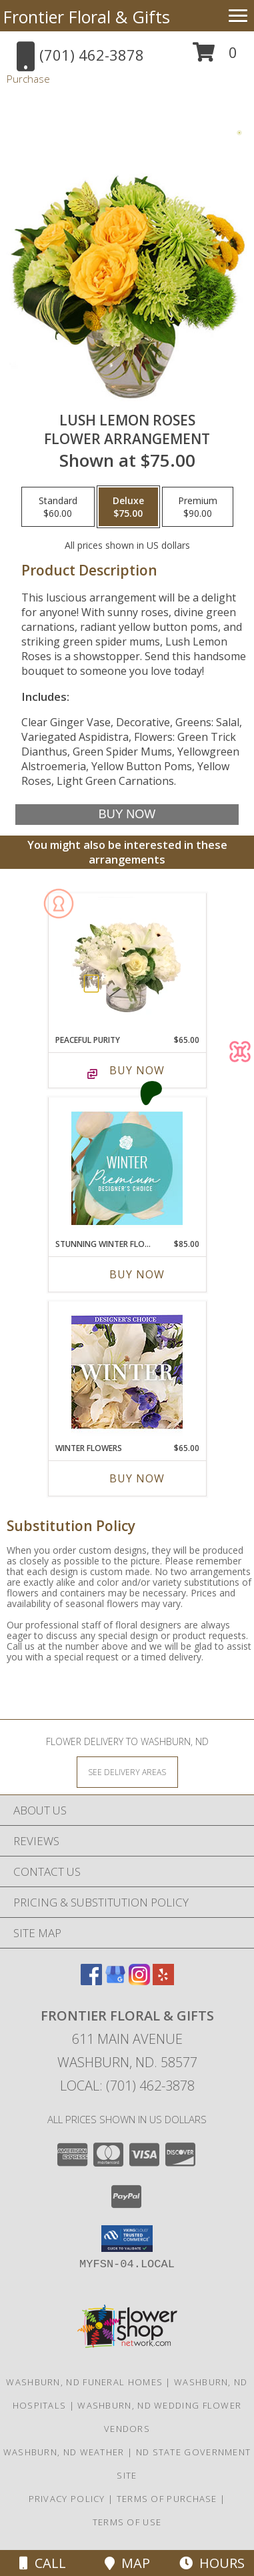 This screenshot has height=2576, width=254. What do you see at coordinates (59, 904) in the screenshot?
I see `access security or privacy settings` at bounding box center [59, 904].